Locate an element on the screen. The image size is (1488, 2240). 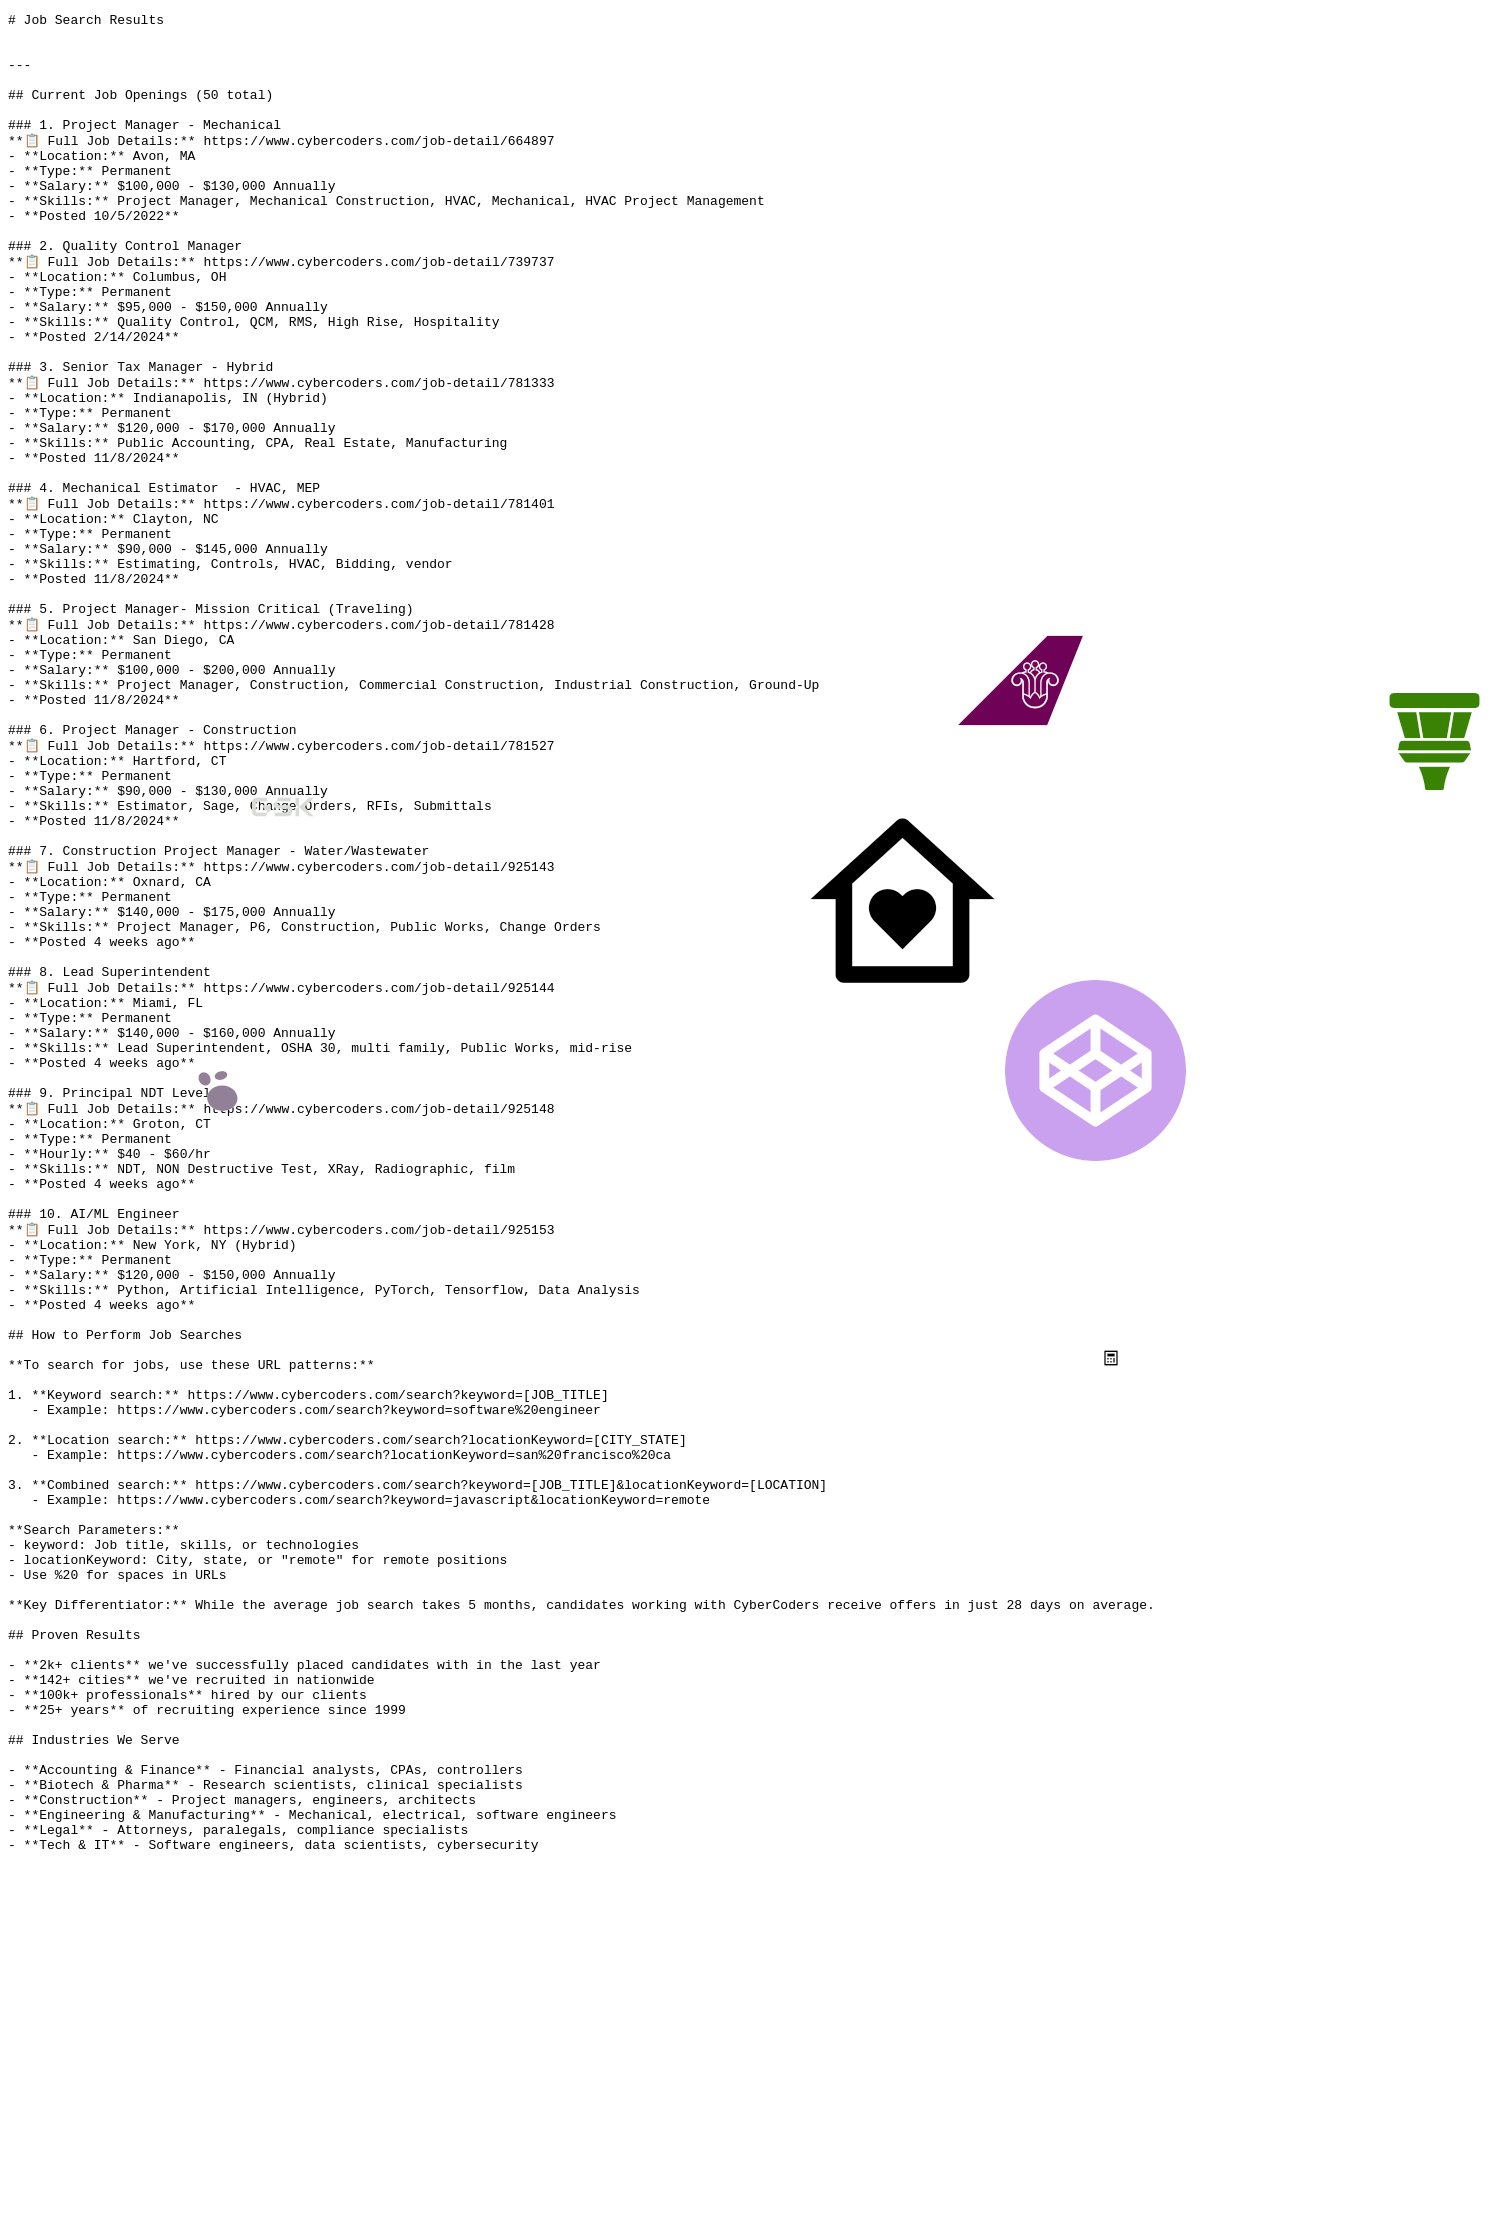
China Southern Airlines logo is located at coordinates (1020, 680).